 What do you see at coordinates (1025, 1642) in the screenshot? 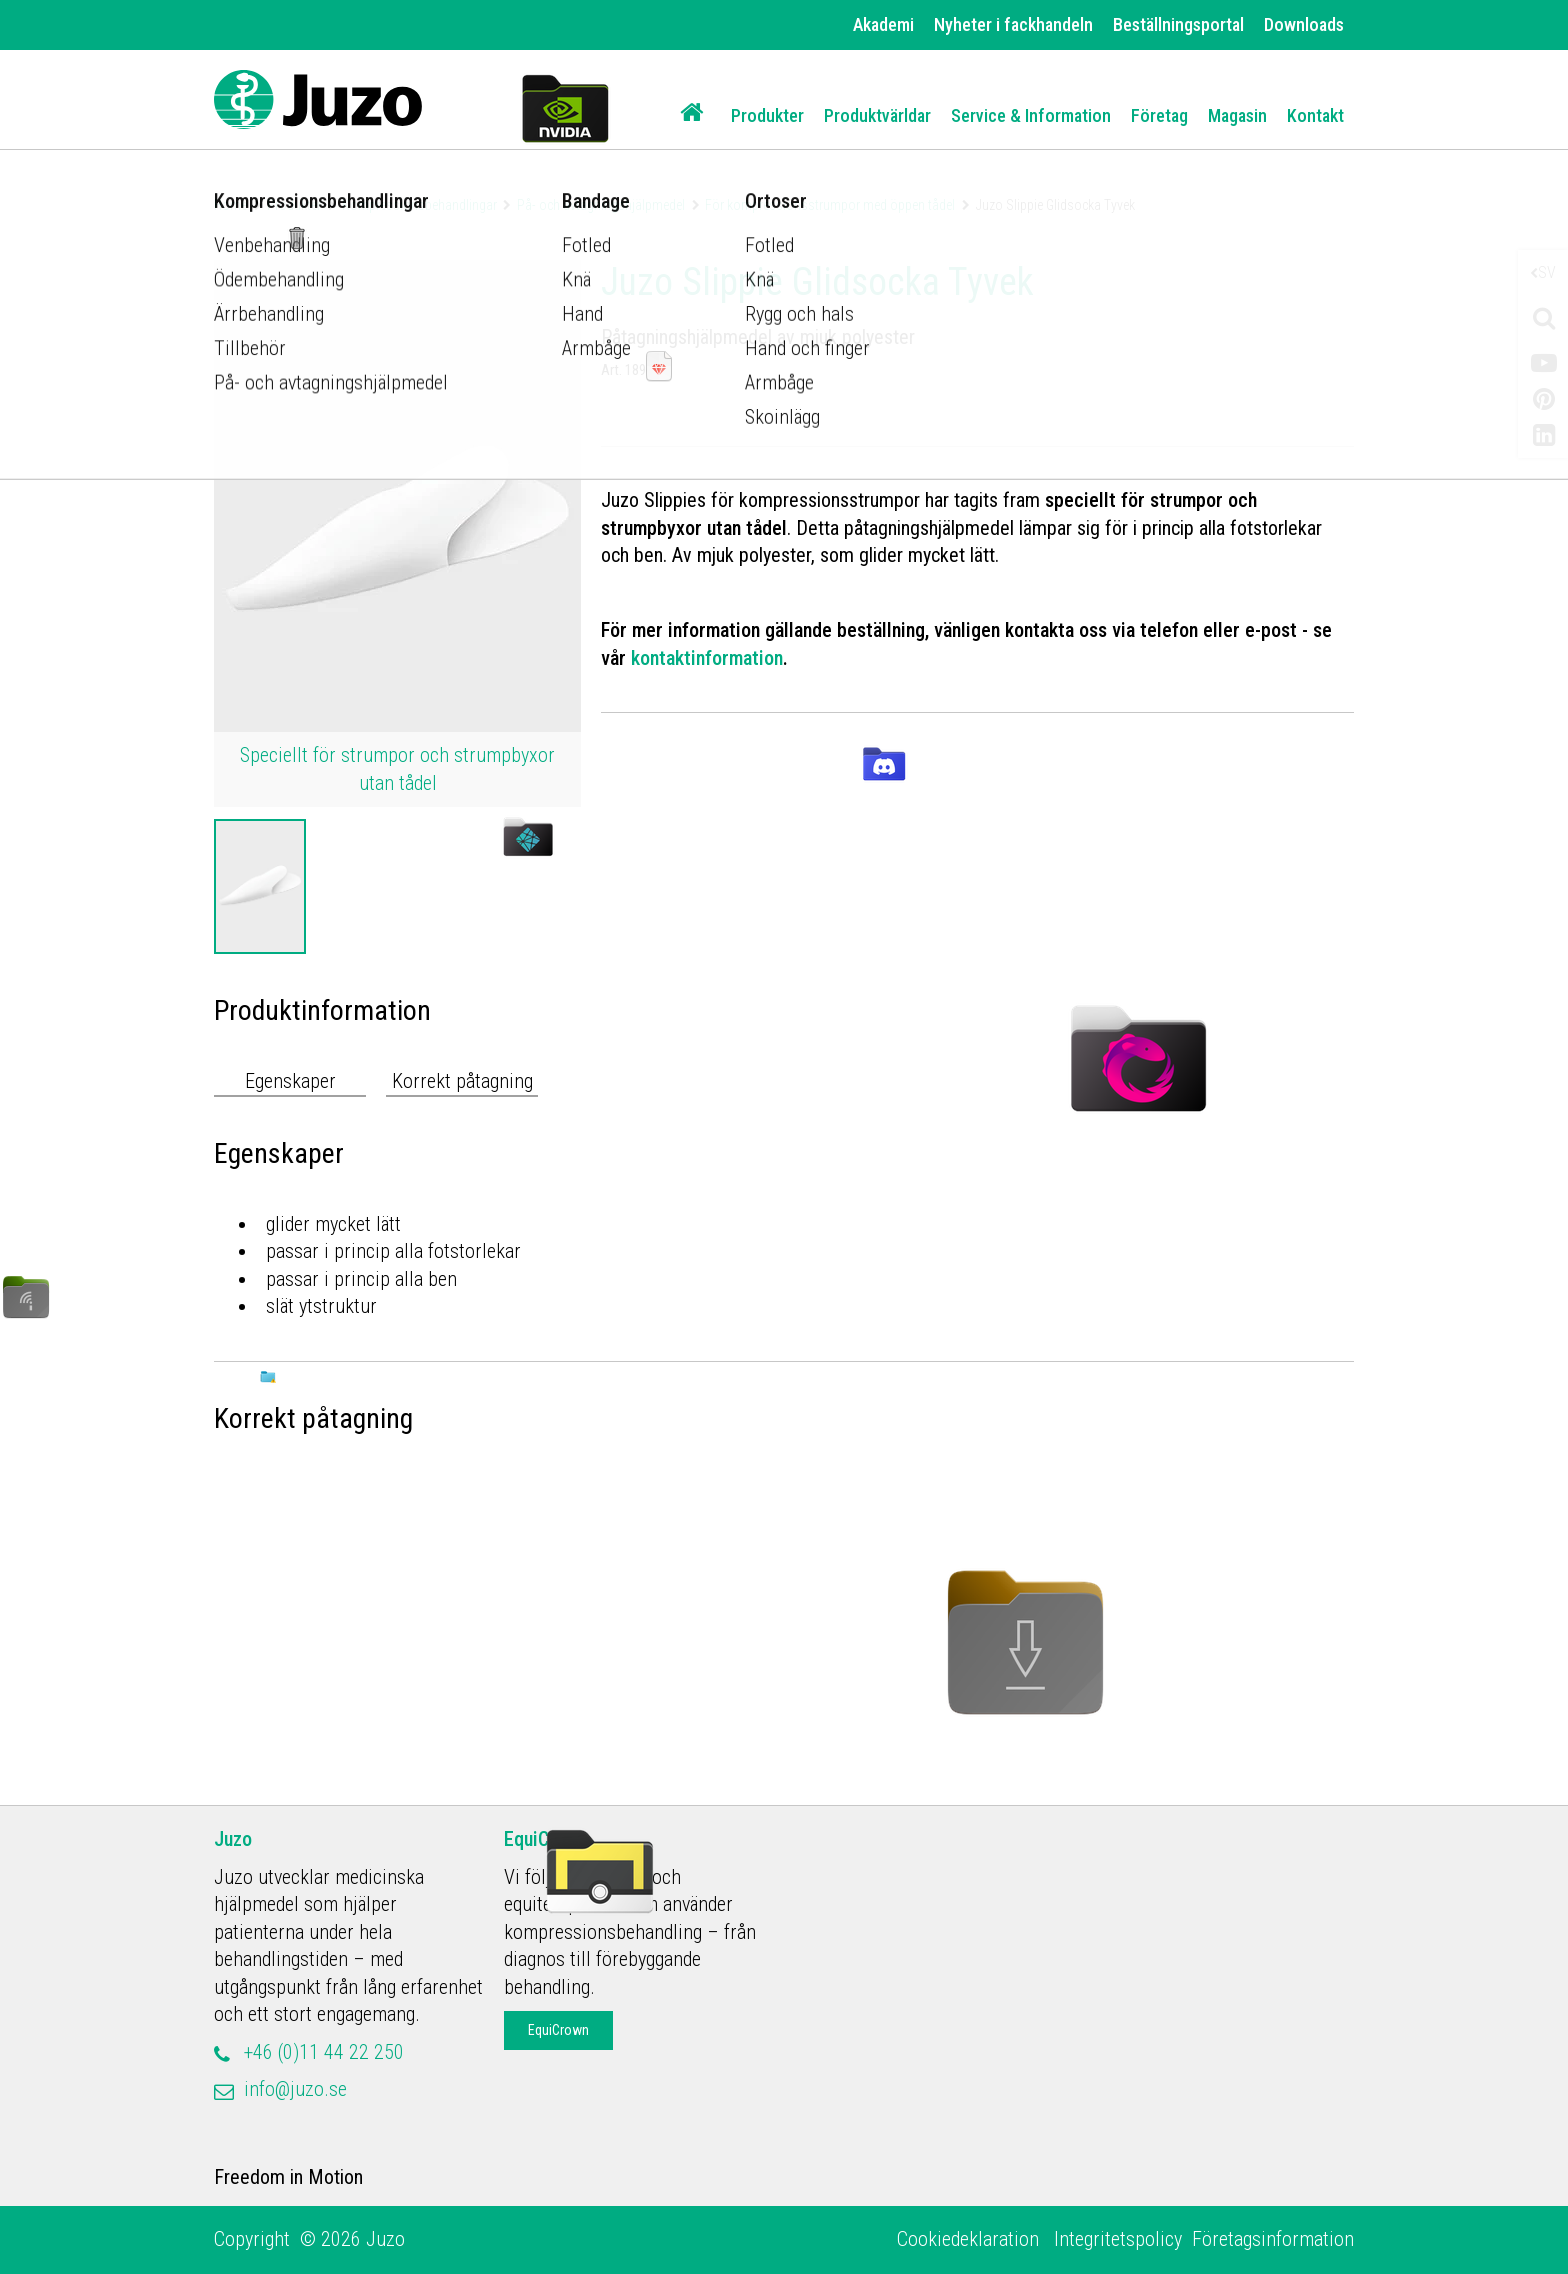
I see `open downloads folder` at bounding box center [1025, 1642].